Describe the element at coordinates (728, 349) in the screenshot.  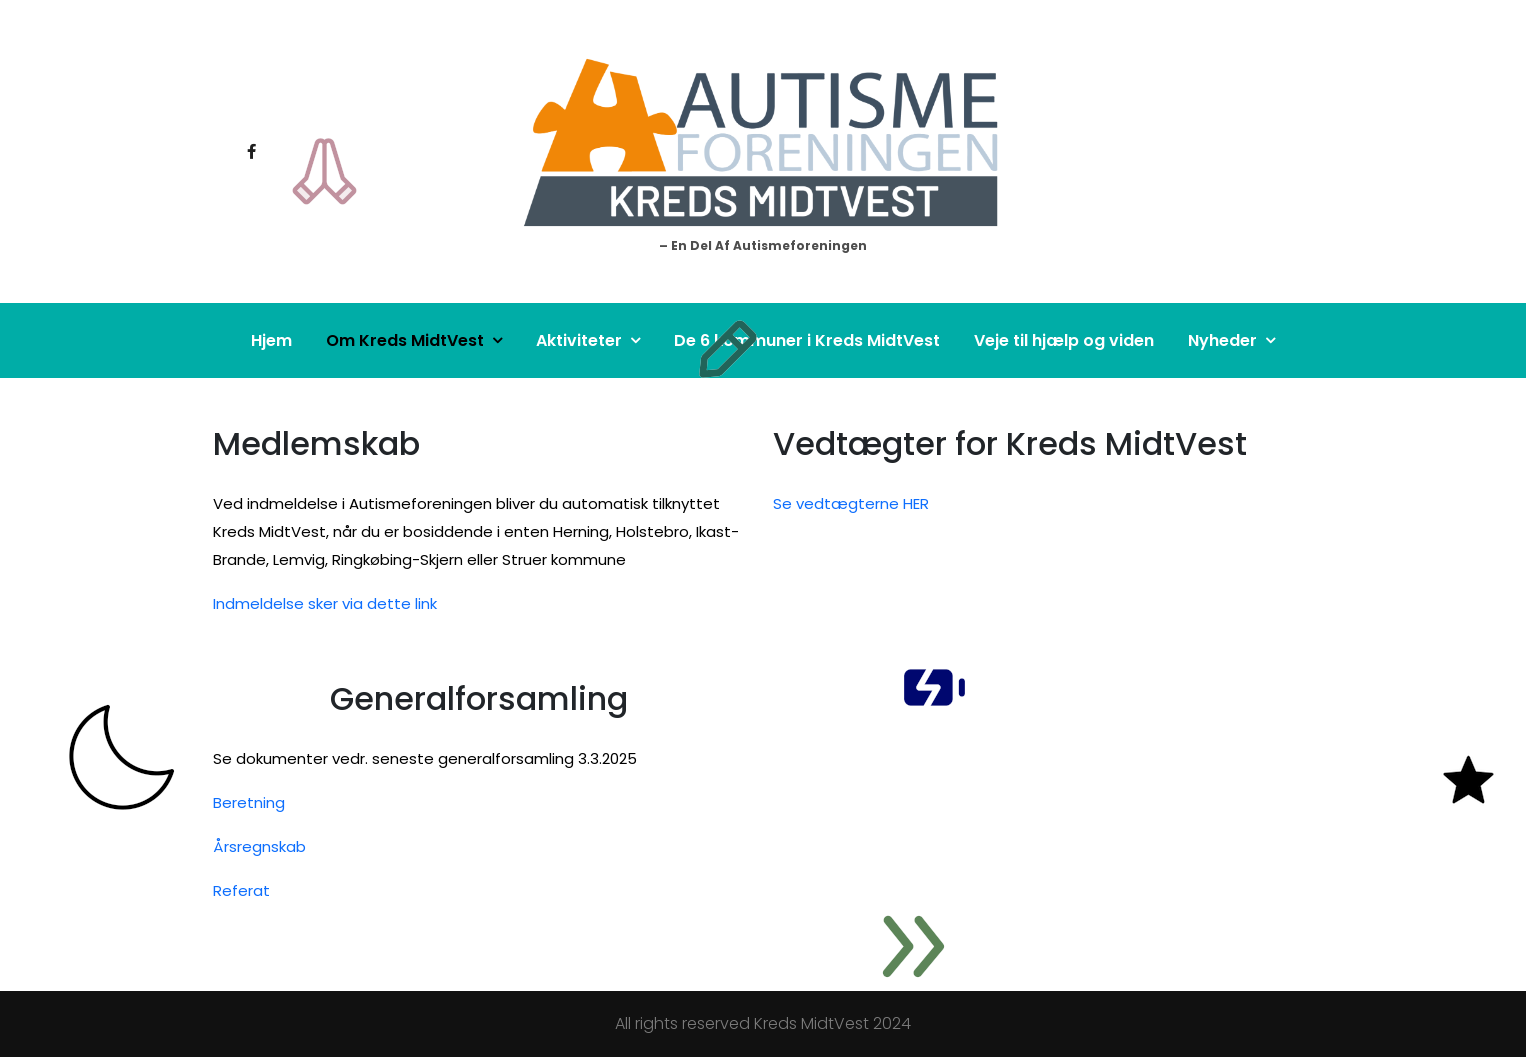
I see `edit content or settings` at that location.